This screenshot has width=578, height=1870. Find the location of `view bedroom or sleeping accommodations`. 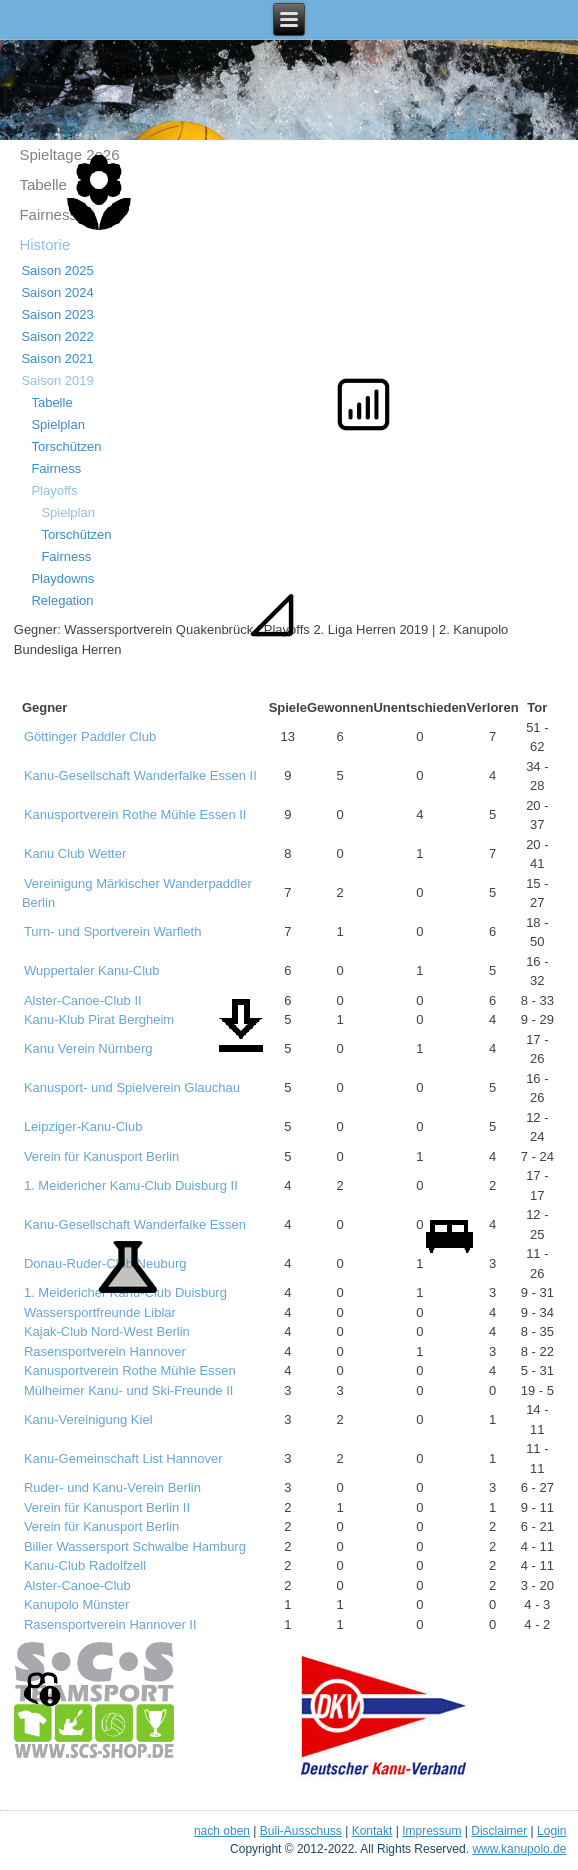

view bedroom or sleeping accommodations is located at coordinates (449, 1236).